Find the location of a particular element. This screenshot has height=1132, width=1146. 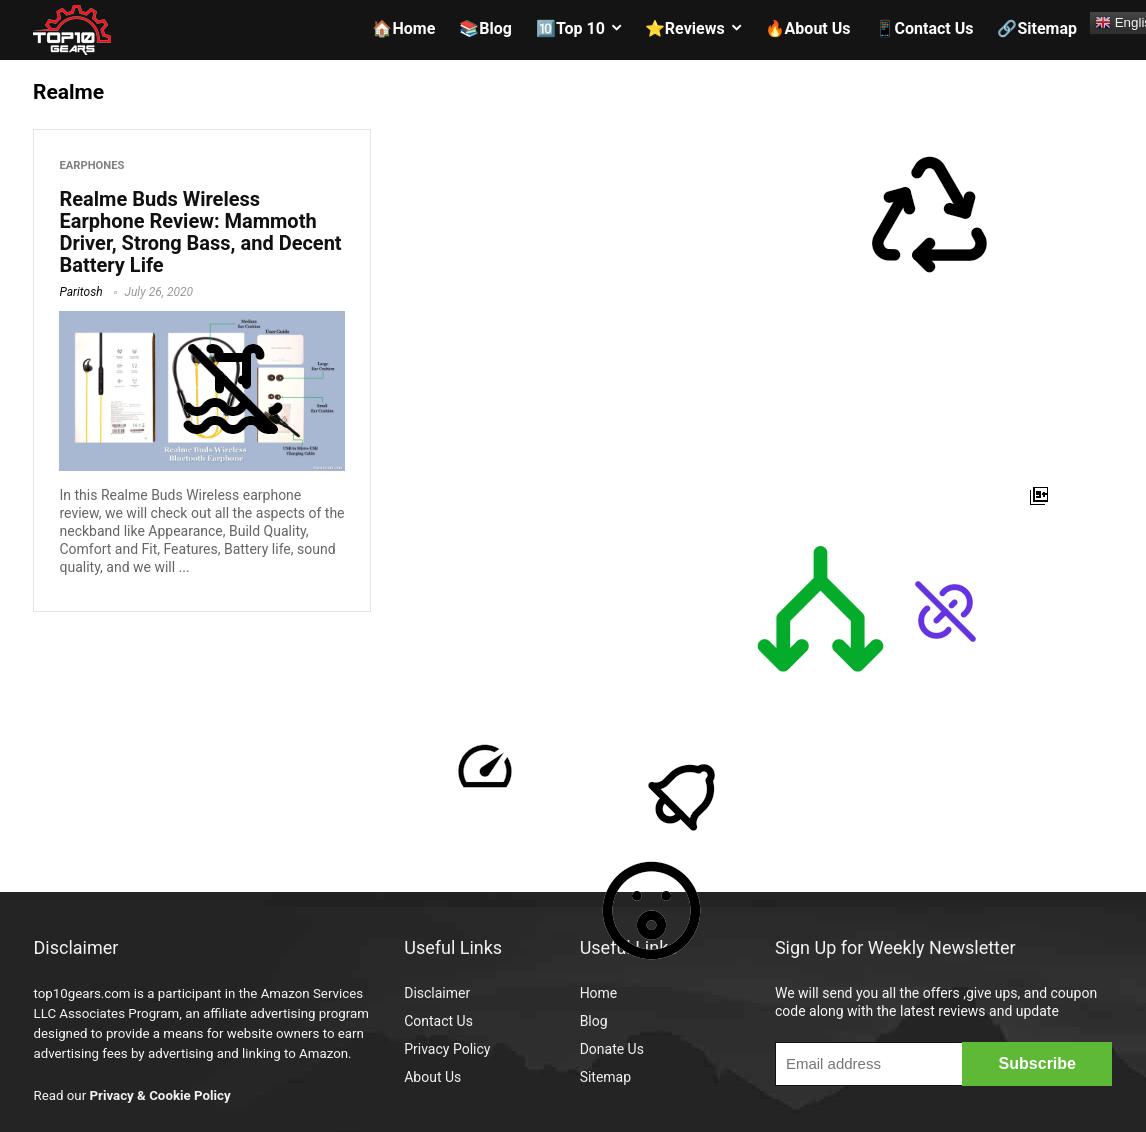

react with surprise to a message or post is located at coordinates (651, 910).